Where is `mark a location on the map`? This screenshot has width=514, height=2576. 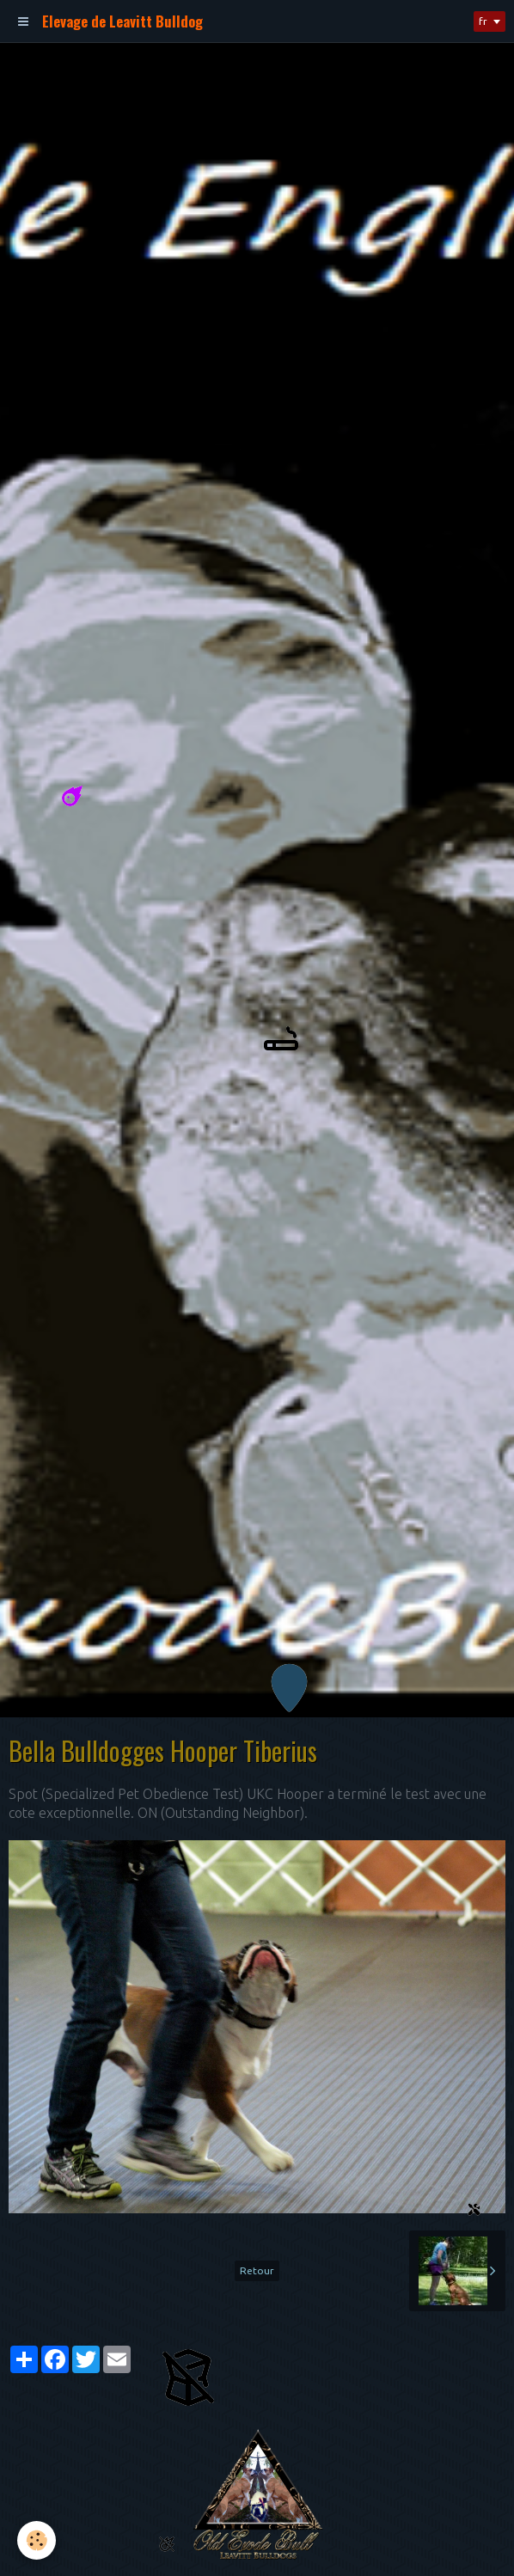
mark a location on the map is located at coordinates (289, 1687).